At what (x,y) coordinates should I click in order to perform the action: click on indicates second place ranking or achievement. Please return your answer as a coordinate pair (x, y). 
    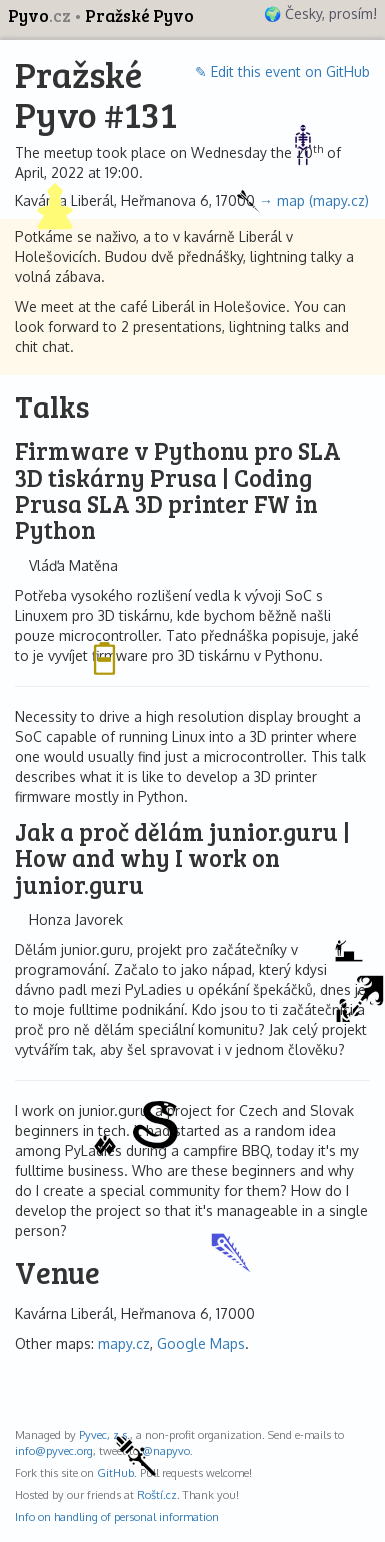
    Looking at the image, I should click on (349, 948).